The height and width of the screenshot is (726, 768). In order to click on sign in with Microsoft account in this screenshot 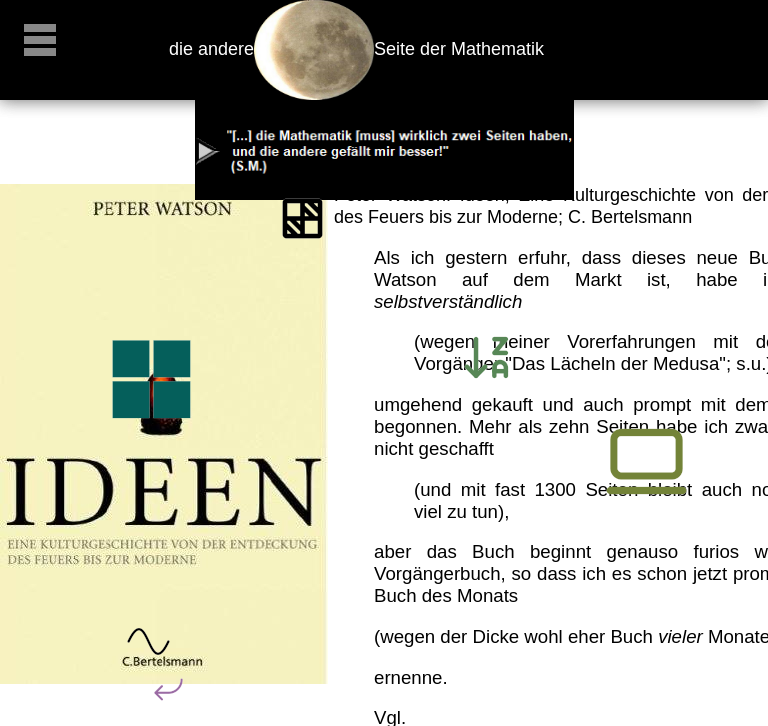, I will do `click(151, 379)`.